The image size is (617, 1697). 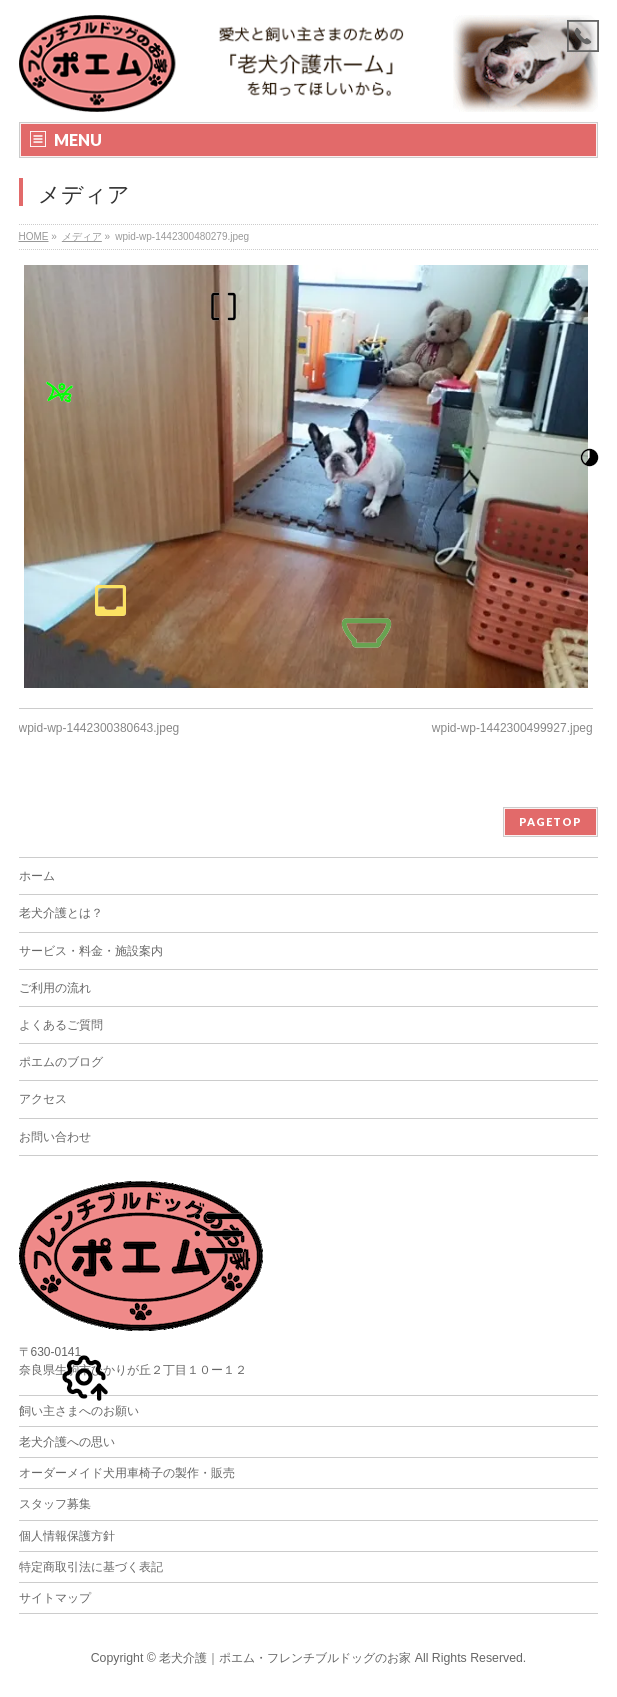 What do you see at coordinates (223, 306) in the screenshot?
I see `insert or edit code brackets` at bounding box center [223, 306].